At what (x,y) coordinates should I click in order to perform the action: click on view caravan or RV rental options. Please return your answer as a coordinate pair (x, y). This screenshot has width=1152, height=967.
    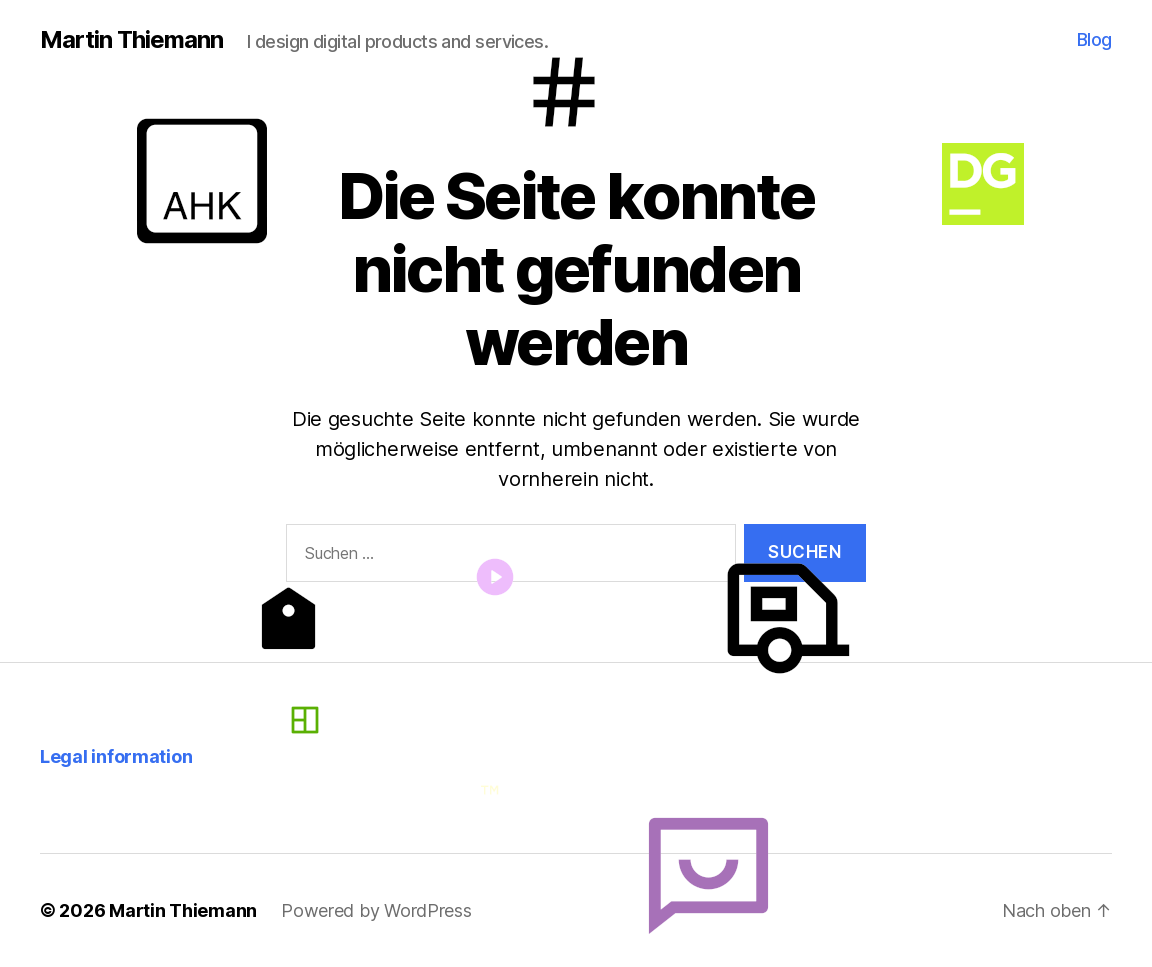
    Looking at the image, I should click on (785, 615).